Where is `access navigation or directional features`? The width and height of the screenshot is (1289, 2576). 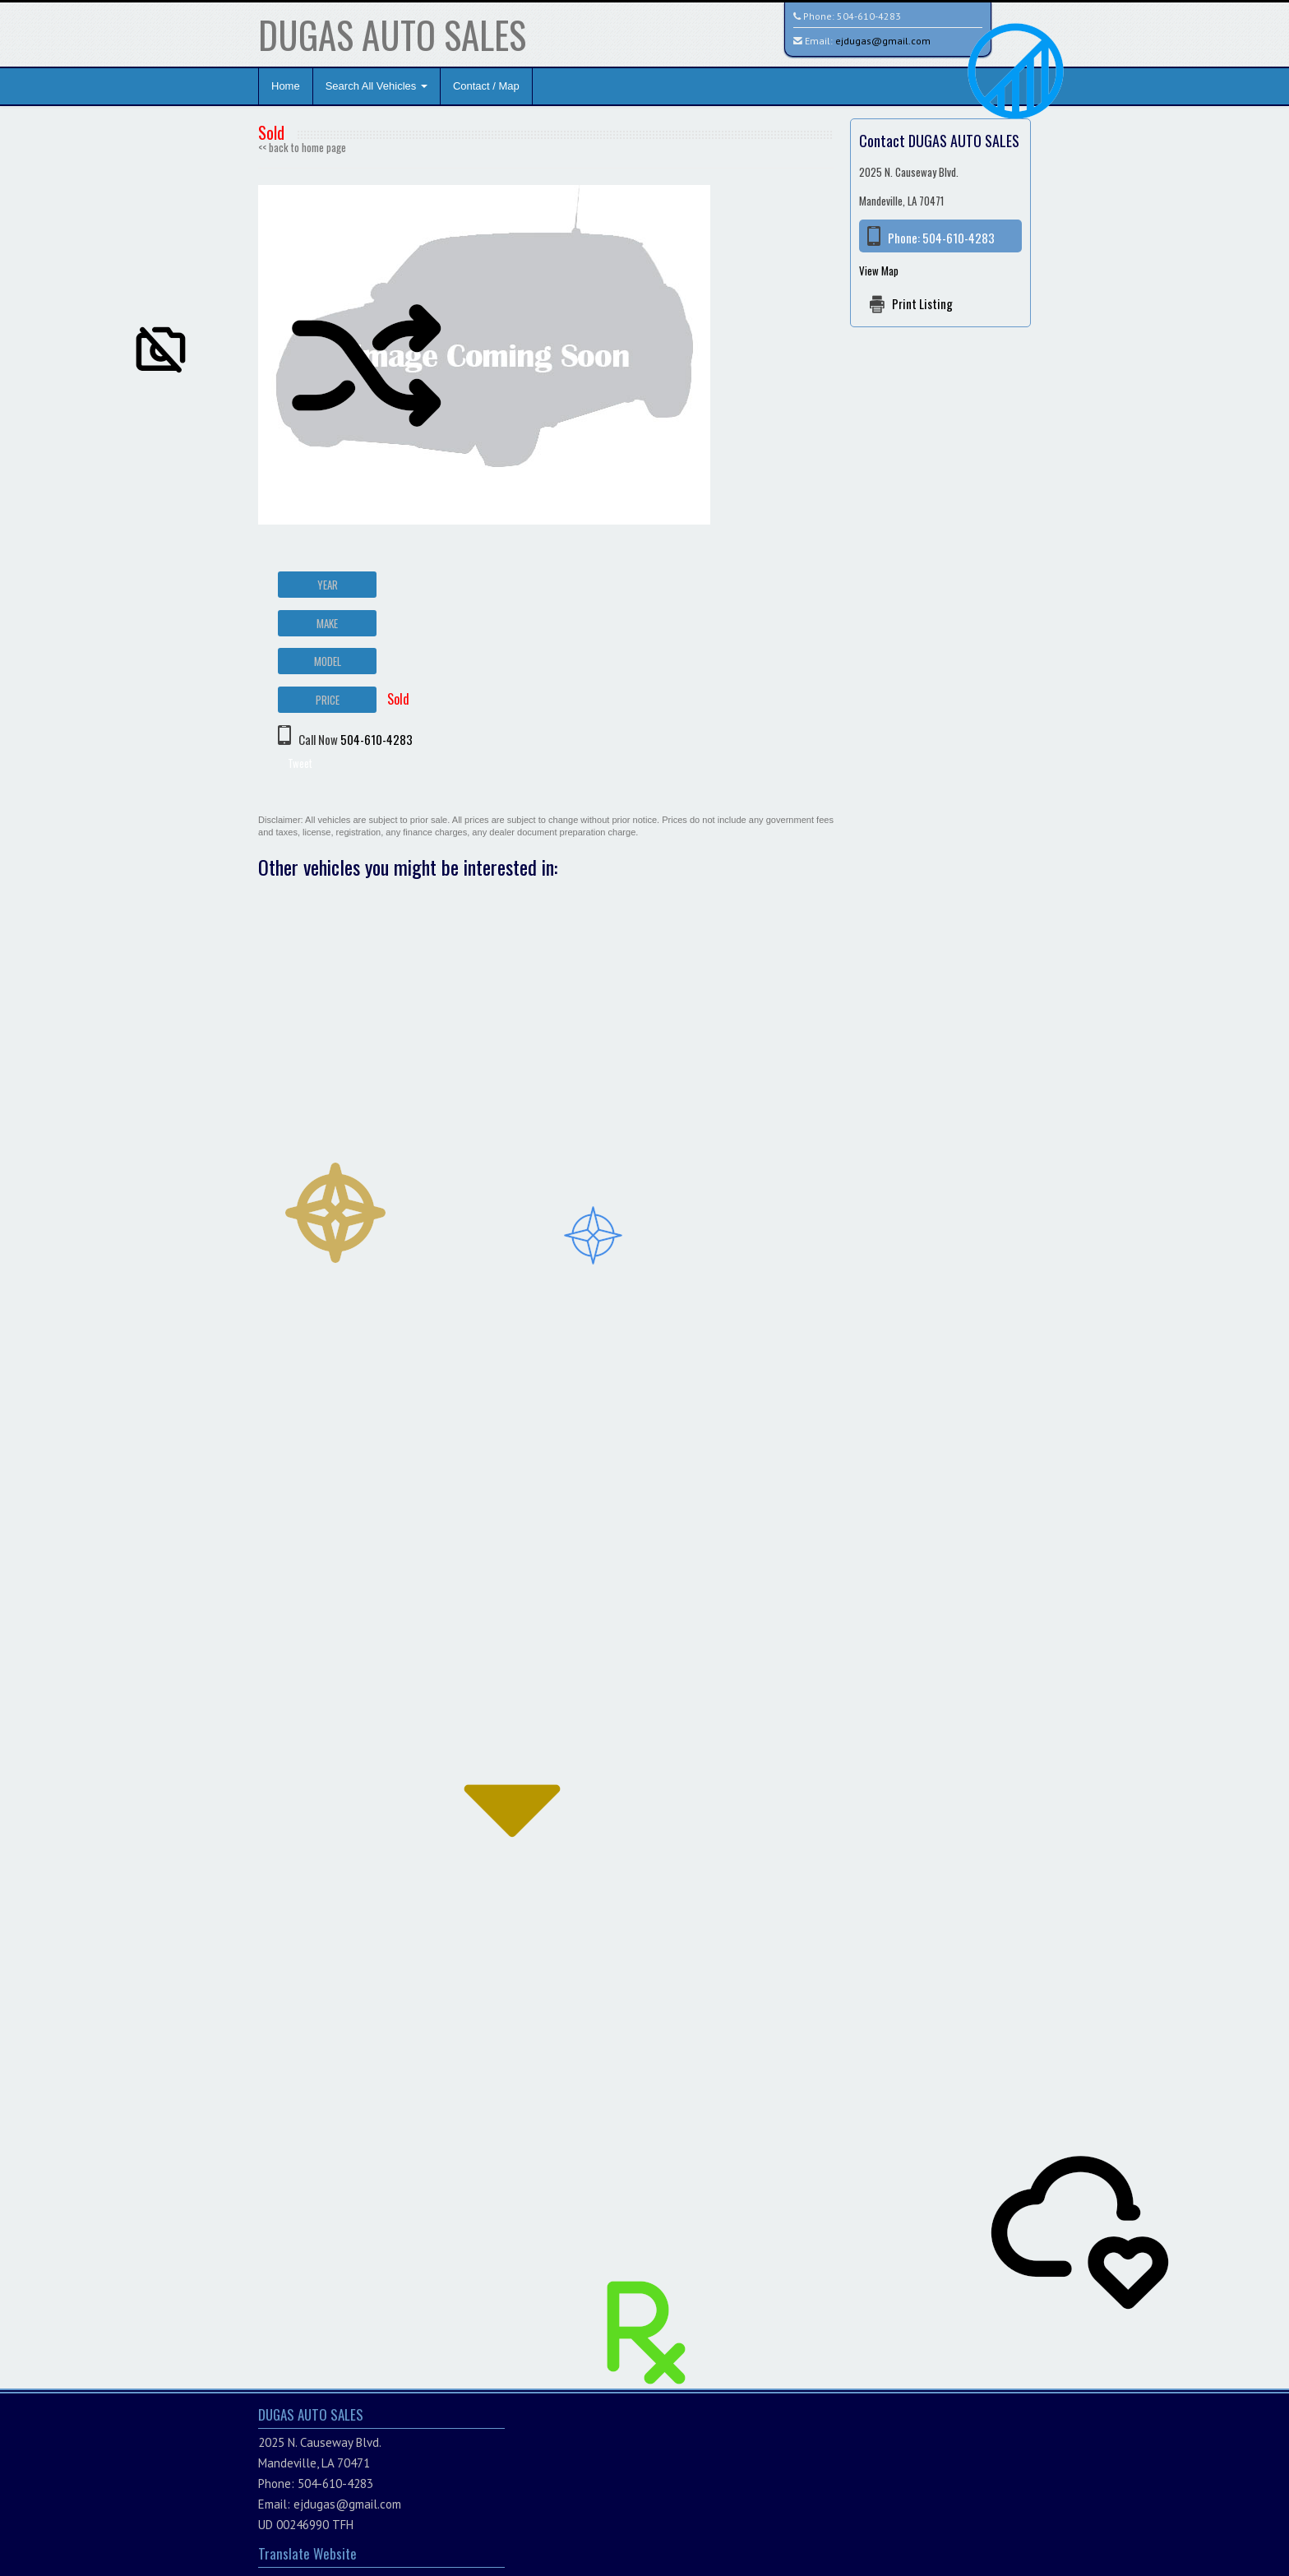 access navigation or directional features is located at coordinates (593, 1235).